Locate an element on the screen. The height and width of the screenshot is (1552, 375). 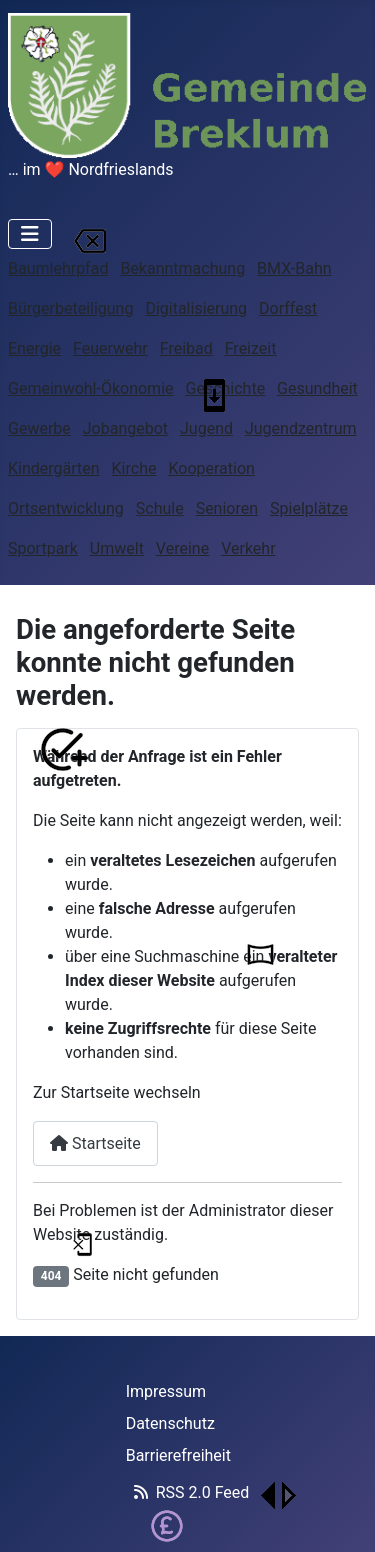
download a system update to your device is located at coordinates (214, 395).